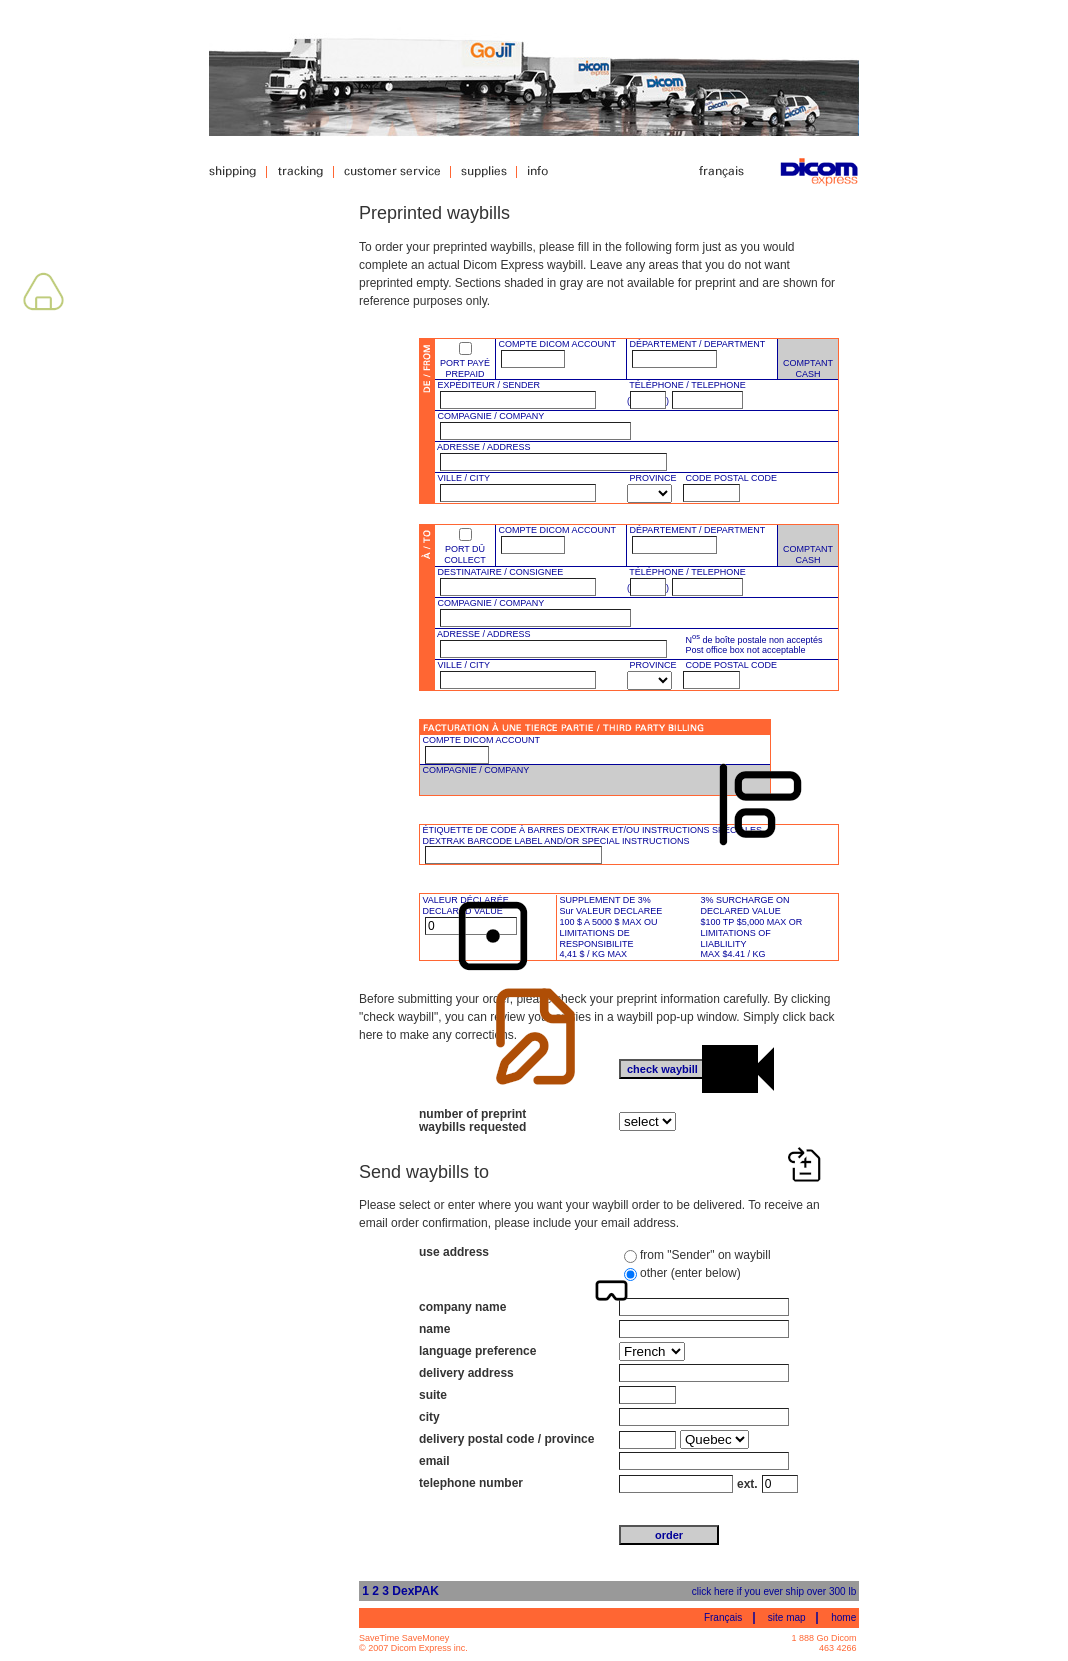 This screenshot has width=1068, height=1661. Describe the element at coordinates (611, 1290) in the screenshot. I see `access virtual reality or VR mode` at that location.